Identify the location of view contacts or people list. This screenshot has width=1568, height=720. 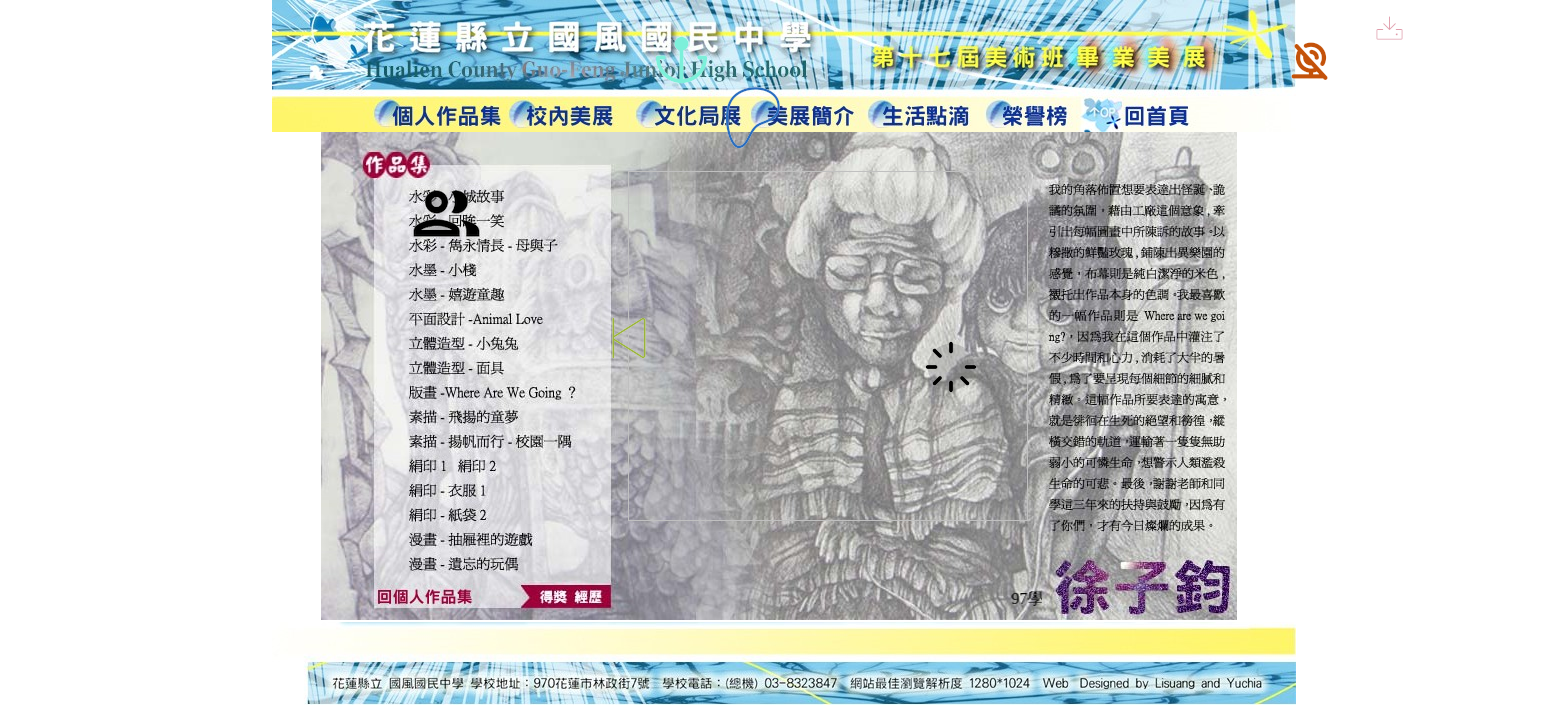
(446, 213).